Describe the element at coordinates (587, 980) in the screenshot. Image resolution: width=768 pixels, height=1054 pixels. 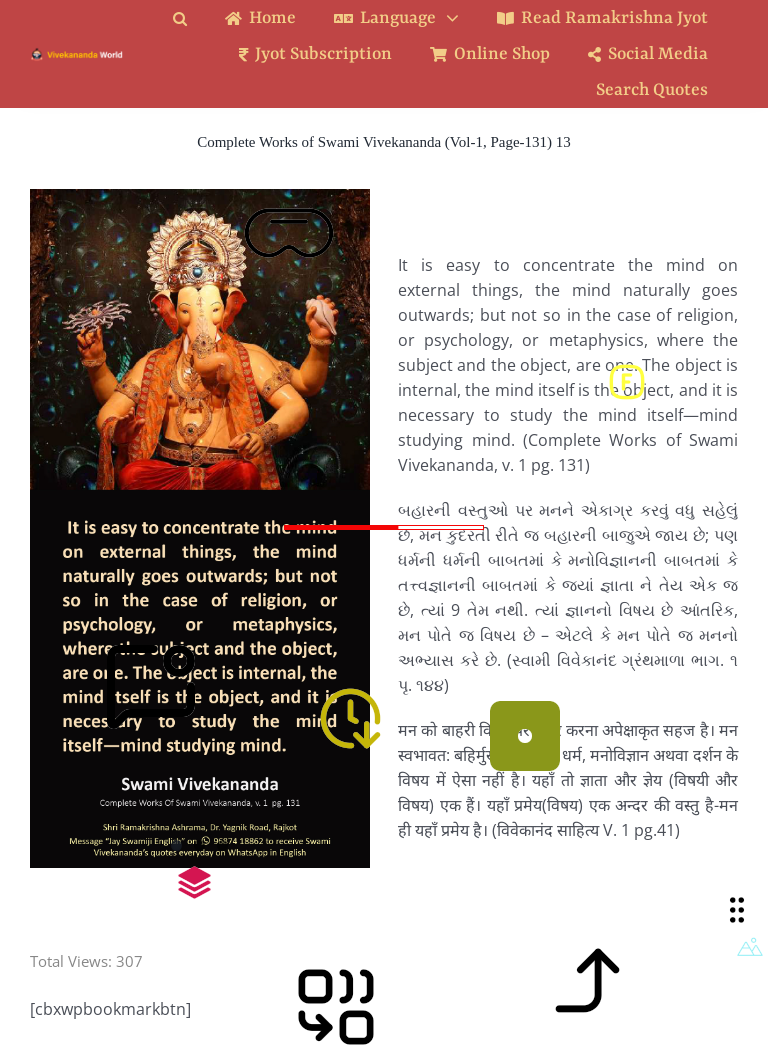
I see `navigate forward and up in a hierarchy` at that location.